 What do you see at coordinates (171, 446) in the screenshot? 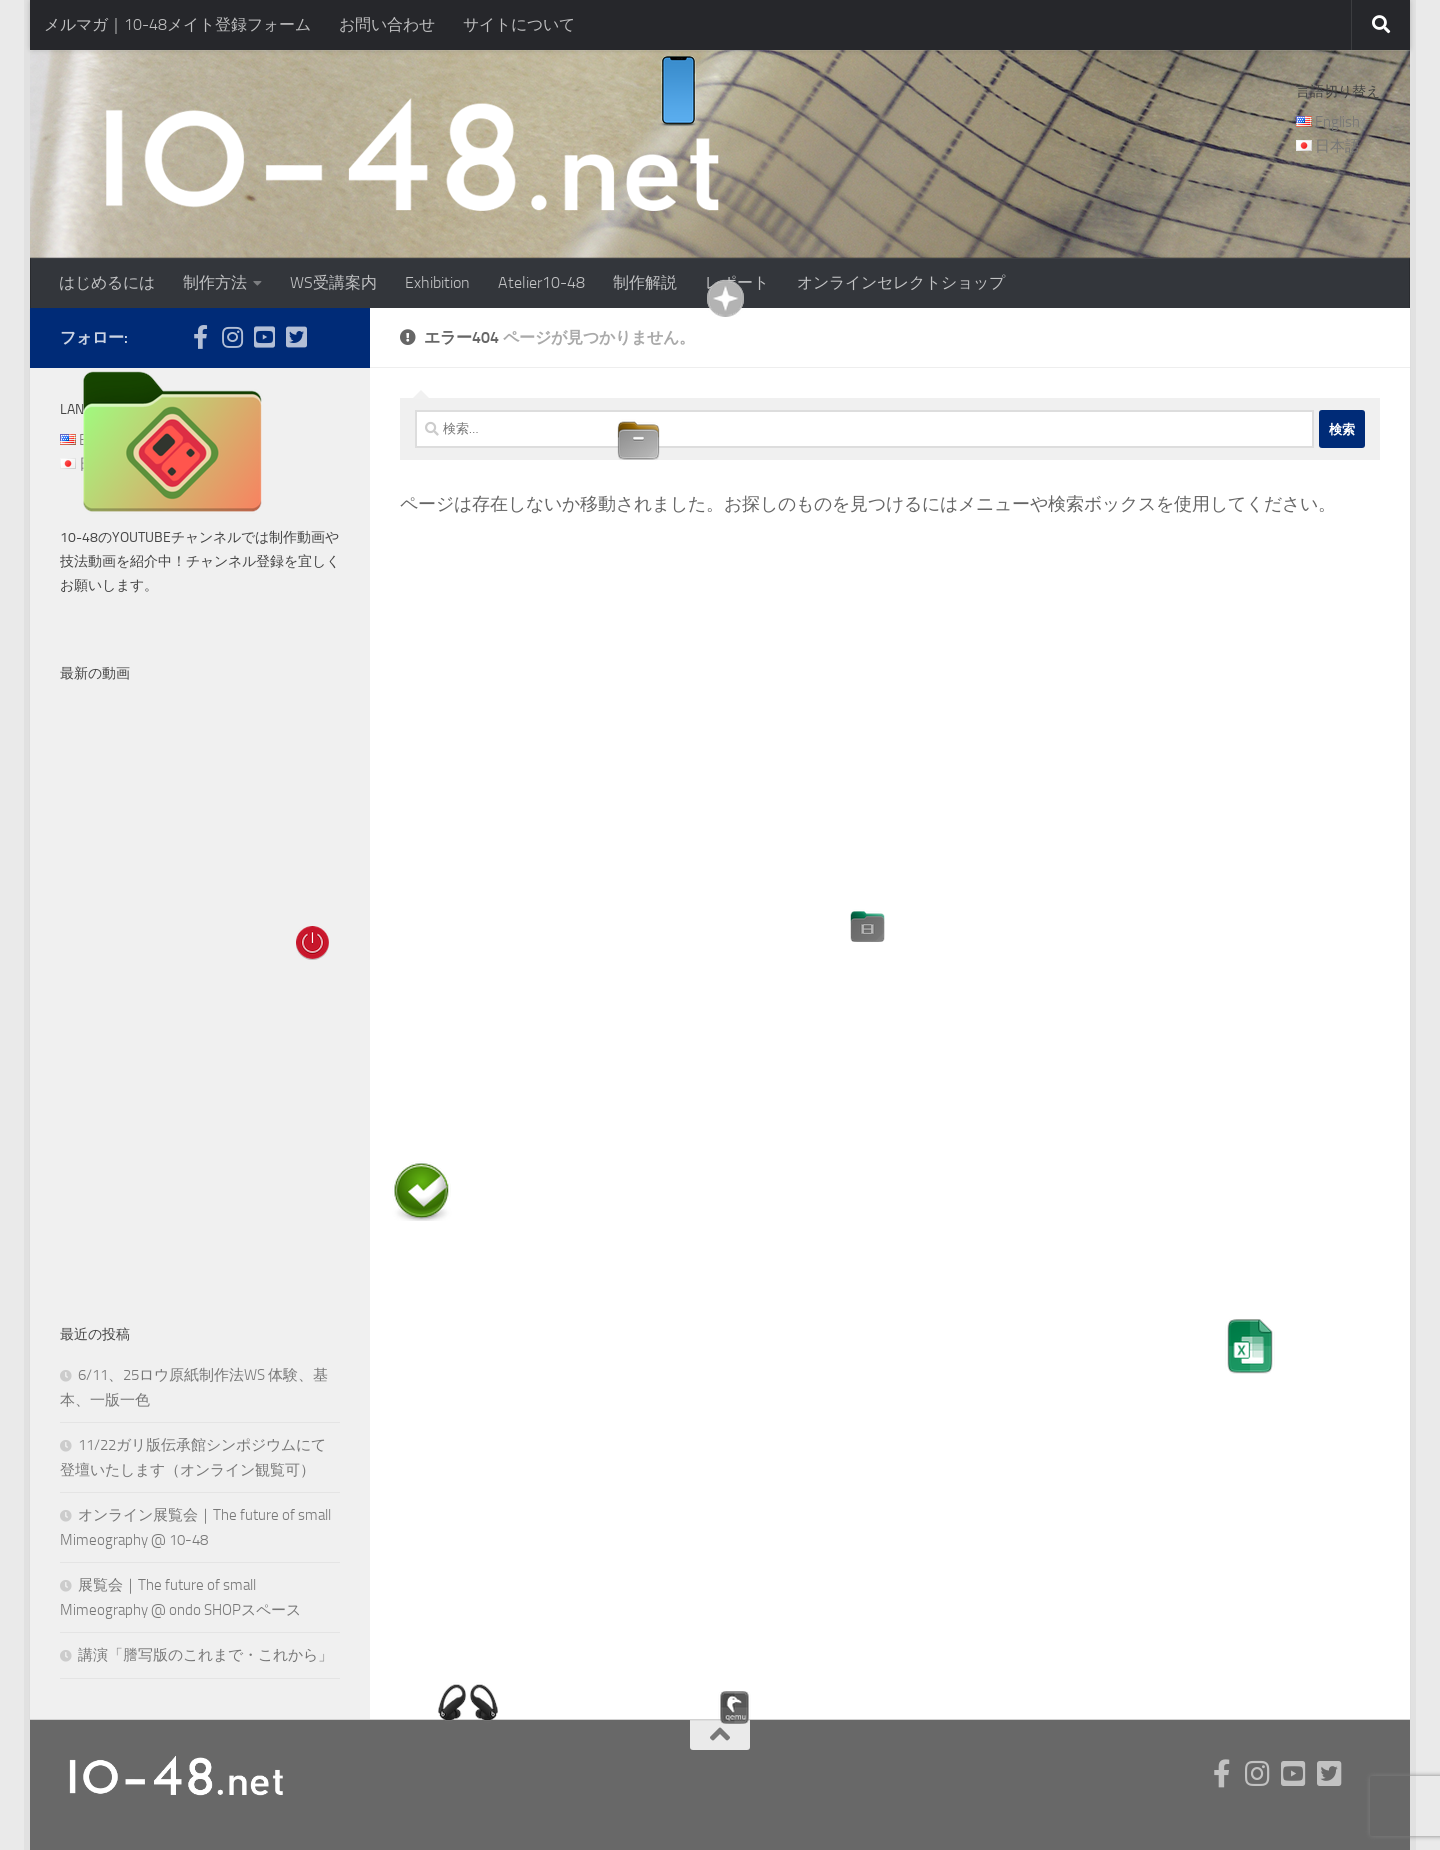
I see `open melonDS emulator files folder` at bounding box center [171, 446].